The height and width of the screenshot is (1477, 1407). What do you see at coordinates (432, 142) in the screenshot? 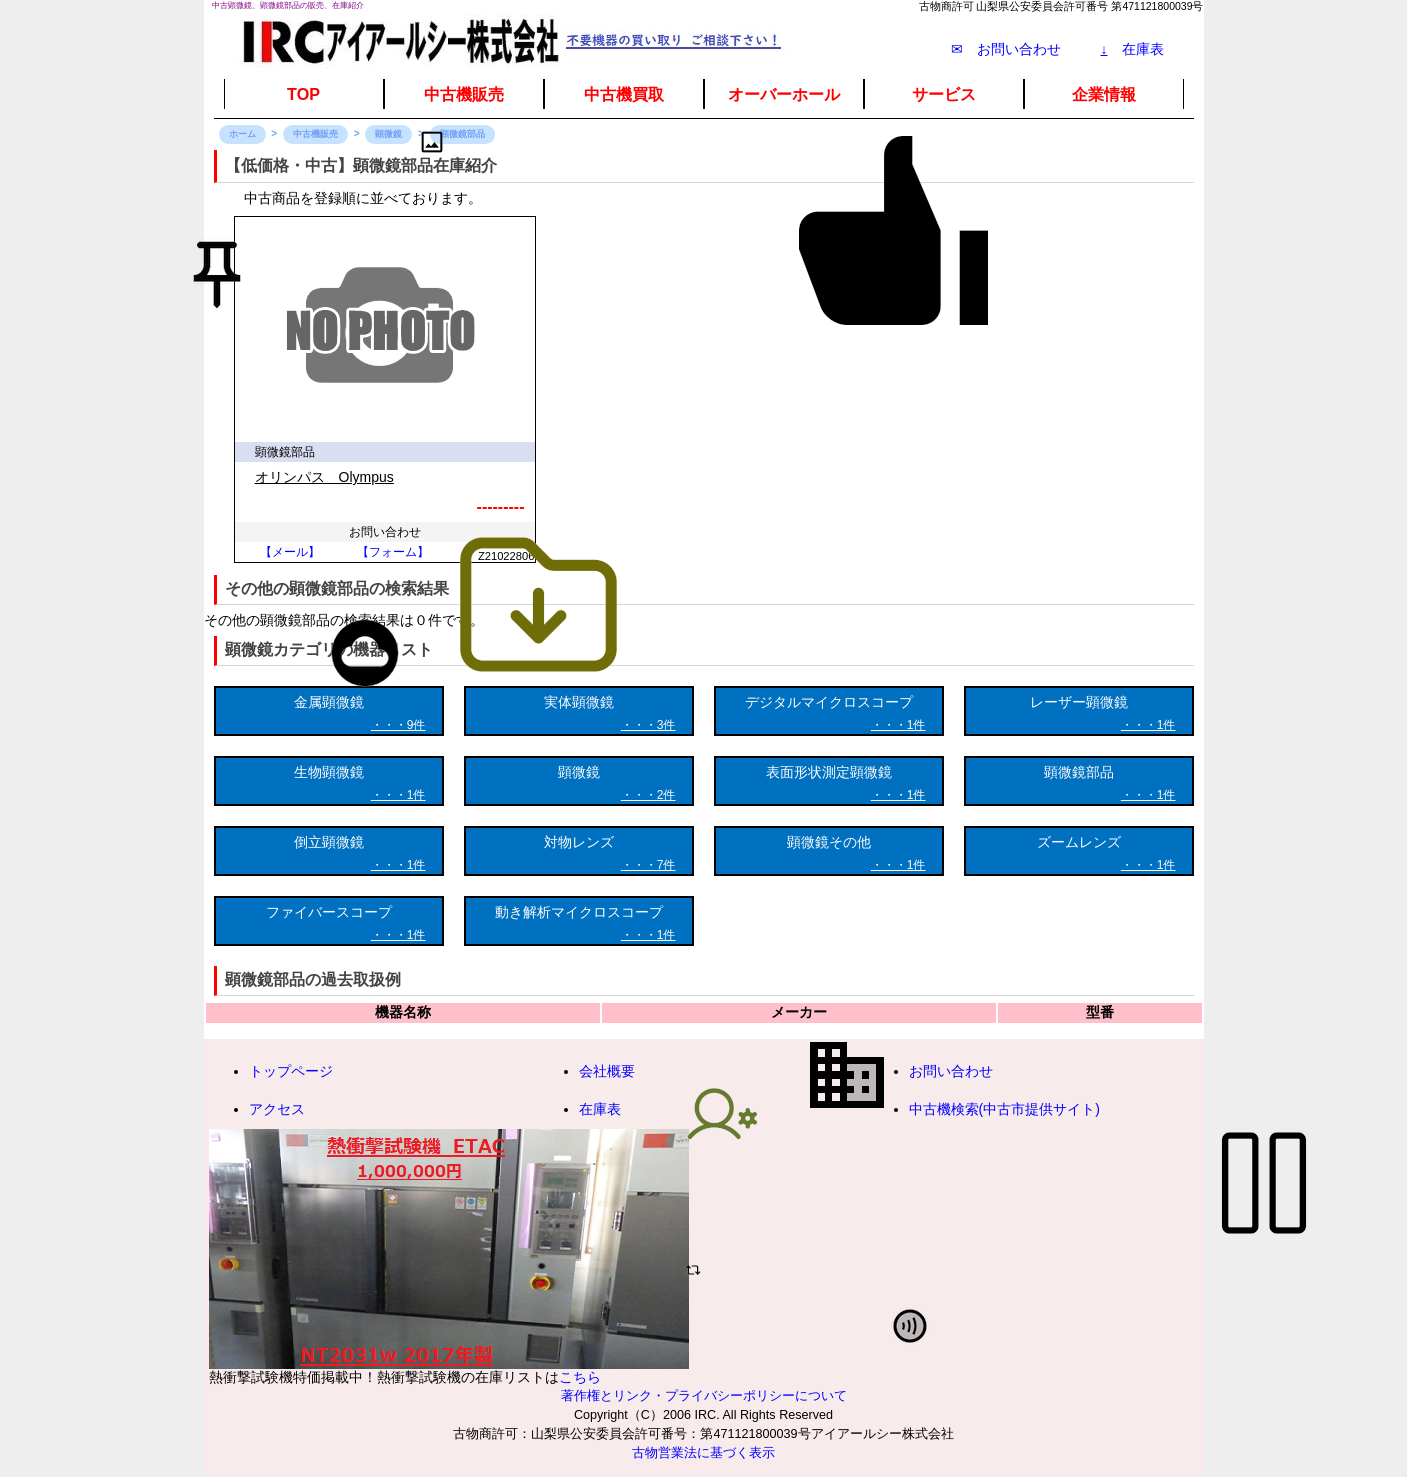
I see `insert an image into your document` at bounding box center [432, 142].